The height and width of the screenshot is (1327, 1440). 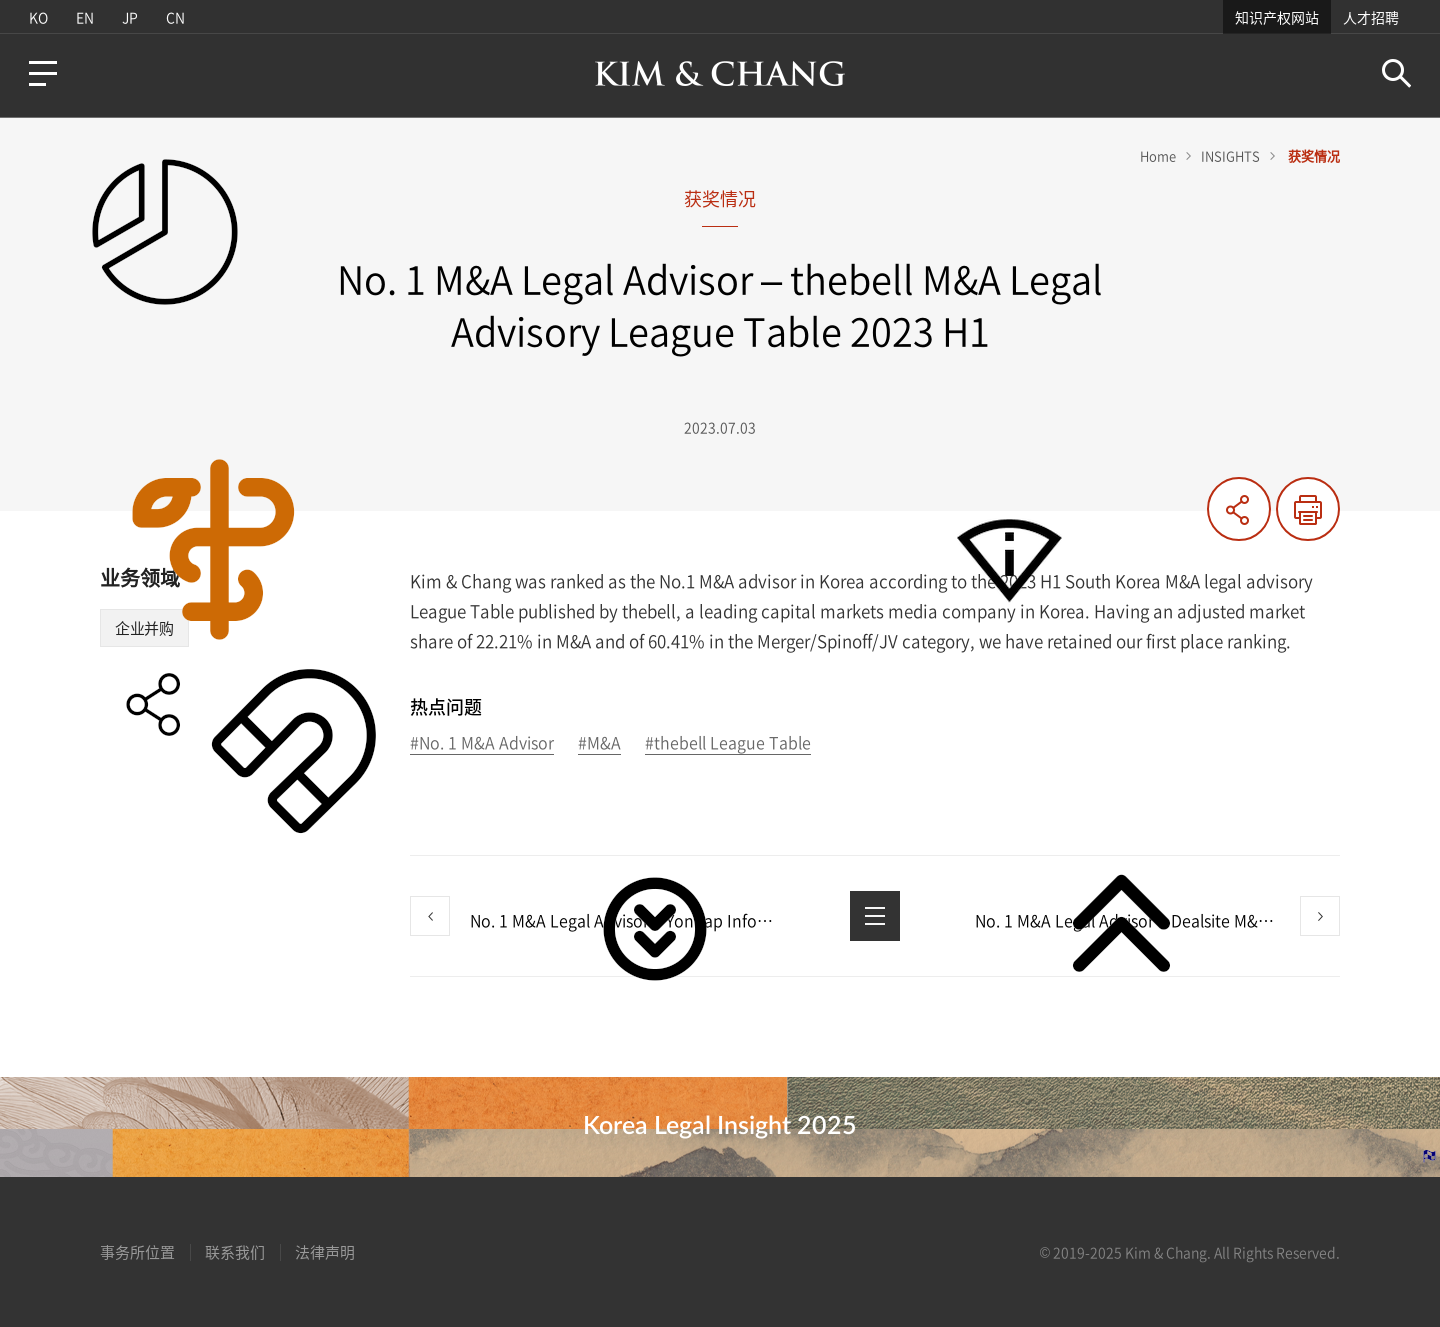 What do you see at coordinates (655, 929) in the screenshot?
I see `expand all content below` at bounding box center [655, 929].